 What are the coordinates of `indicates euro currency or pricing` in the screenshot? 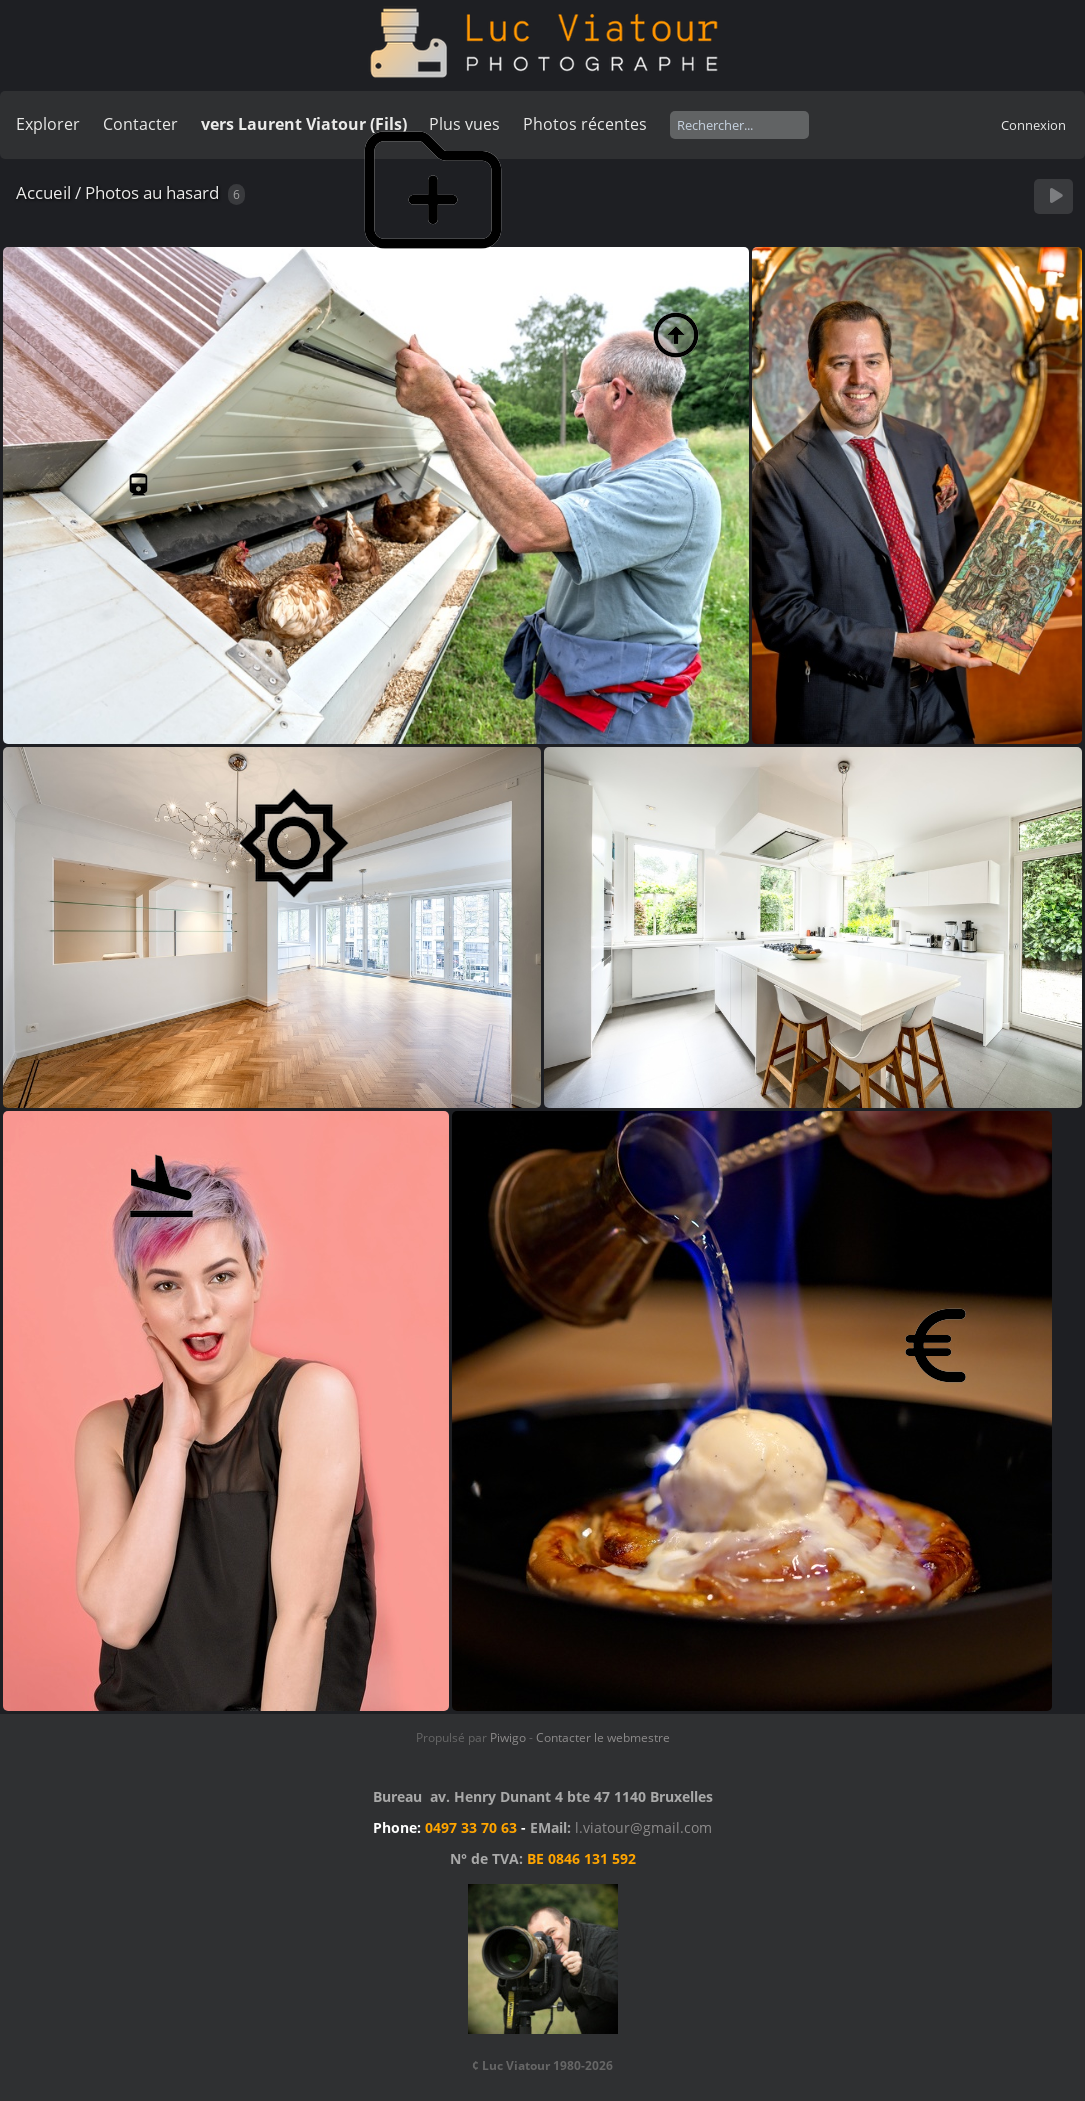 It's located at (939, 1345).